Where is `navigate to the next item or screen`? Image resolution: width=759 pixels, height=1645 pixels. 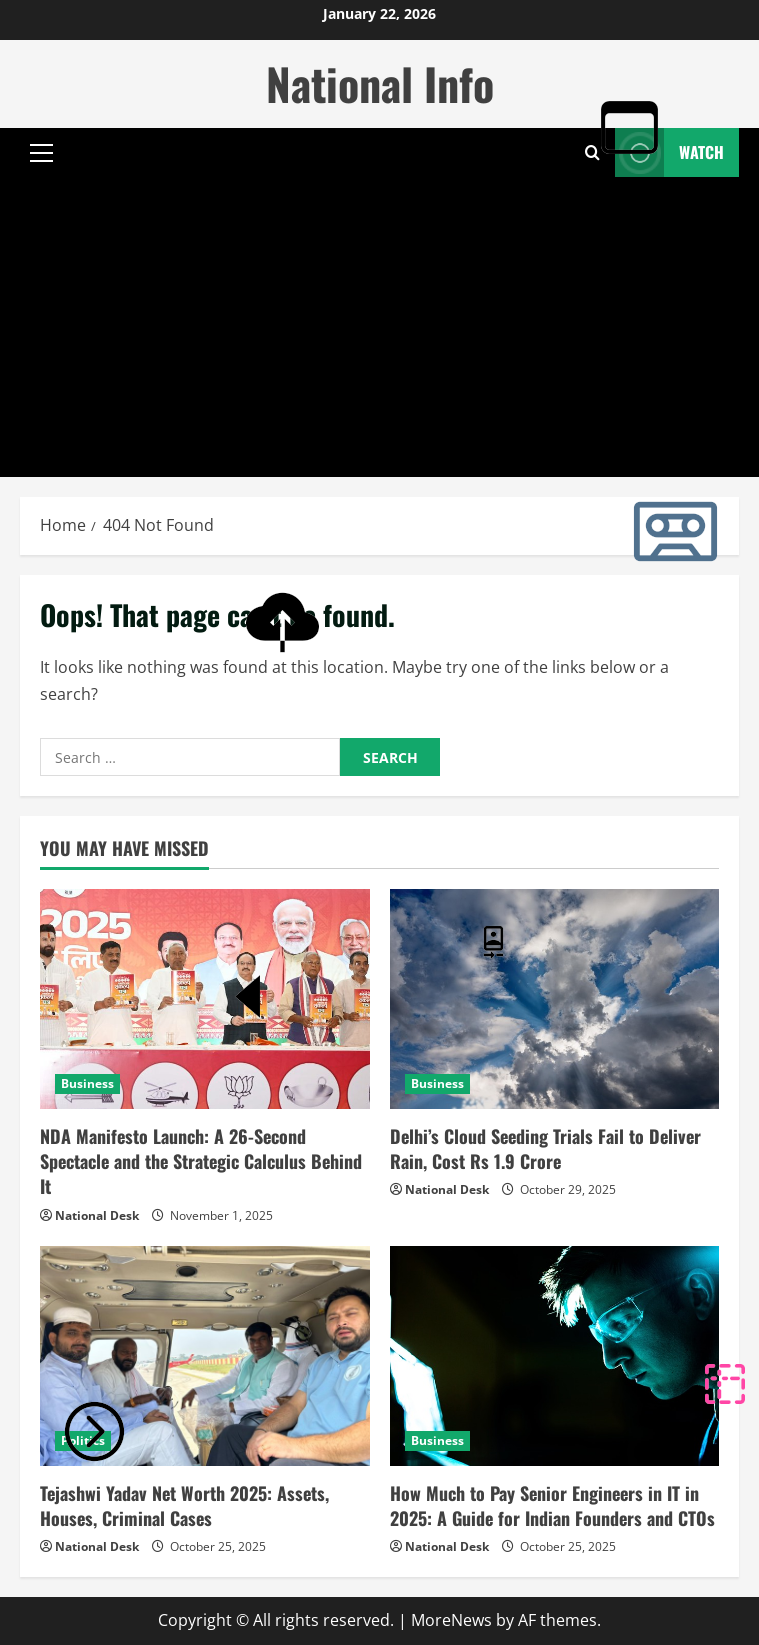 navigate to the next item or screen is located at coordinates (94, 1431).